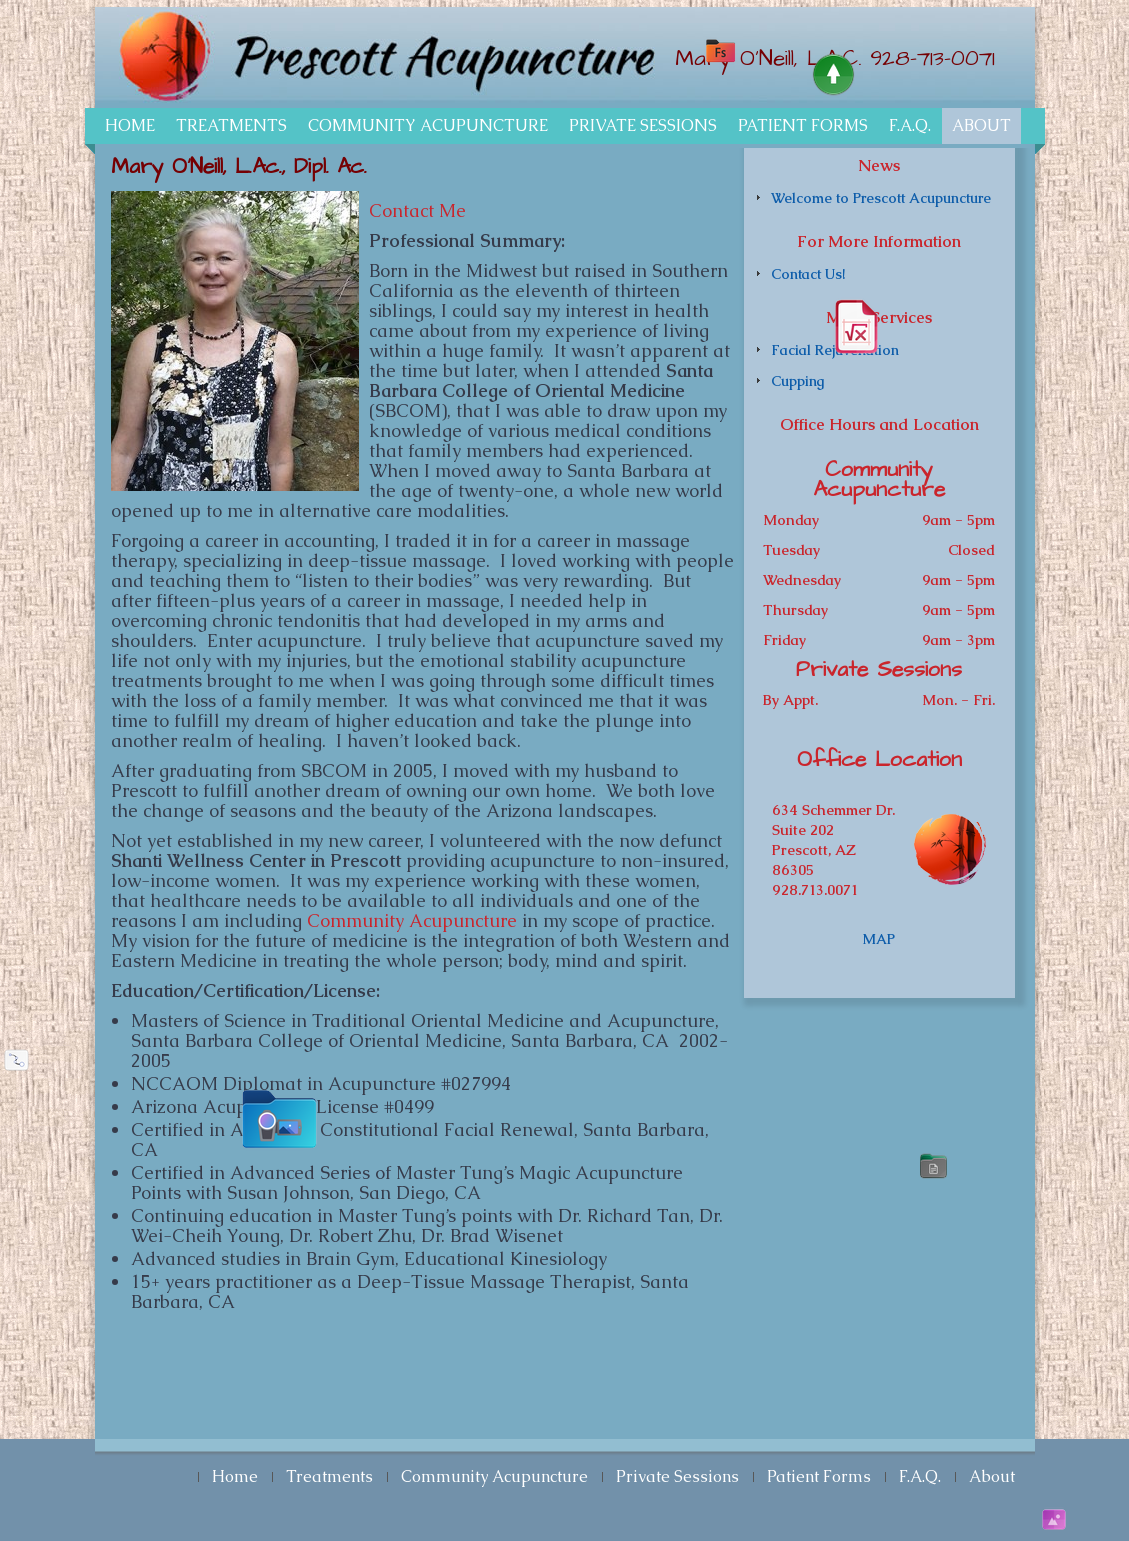 This screenshot has height=1541, width=1129. I want to click on open a karbon vector graphics file, so click(16, 1059).